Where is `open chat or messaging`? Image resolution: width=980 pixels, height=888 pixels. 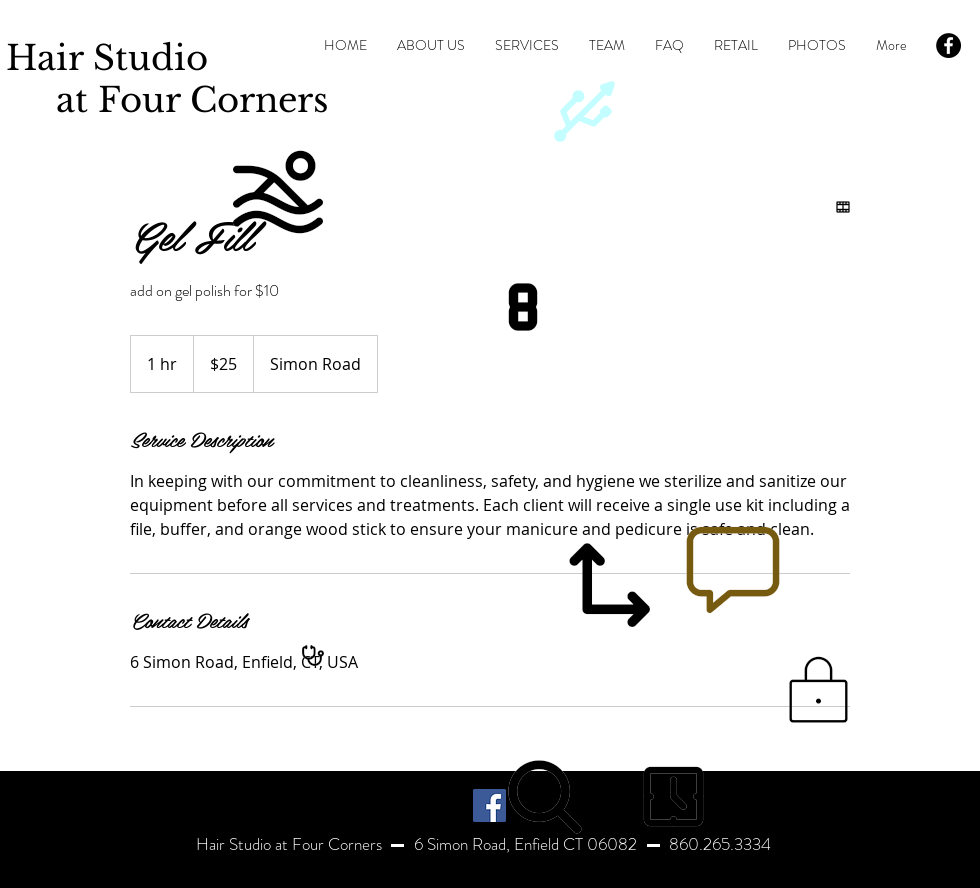
open chat or messaging is located at coordinates (733, 570).